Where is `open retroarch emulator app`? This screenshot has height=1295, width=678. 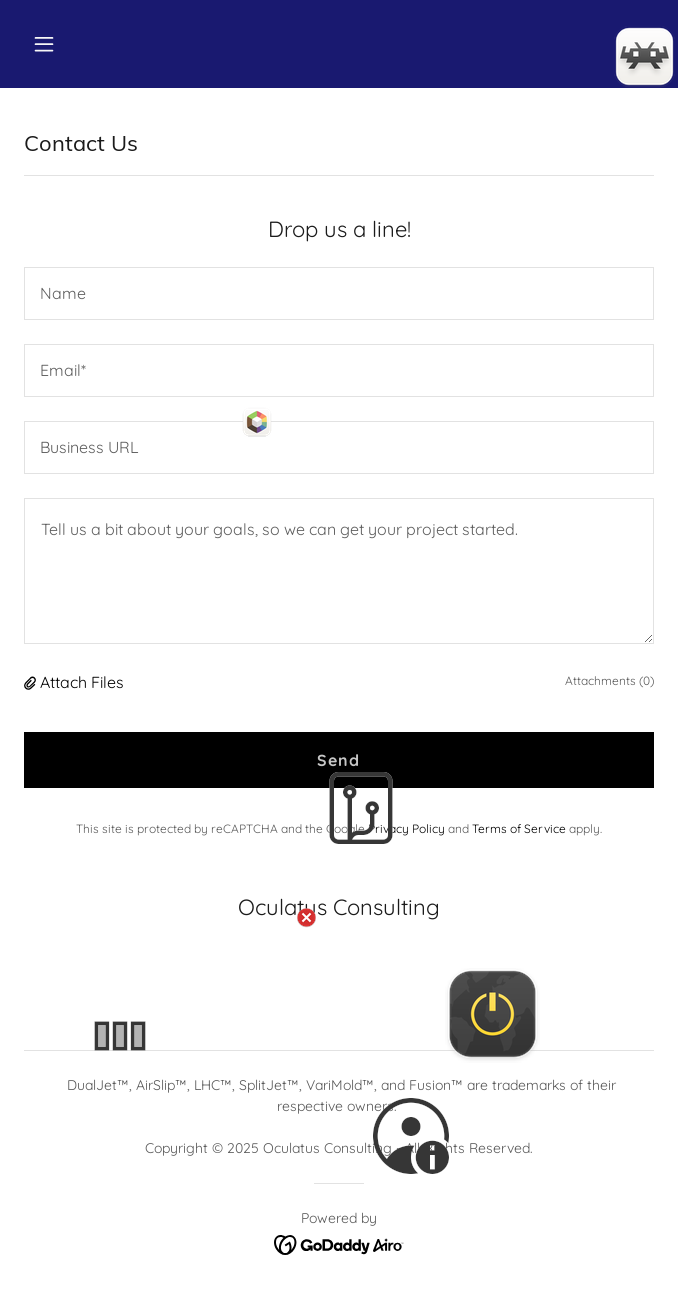 open retroarch emulator app is located at coordinates (644, 56).